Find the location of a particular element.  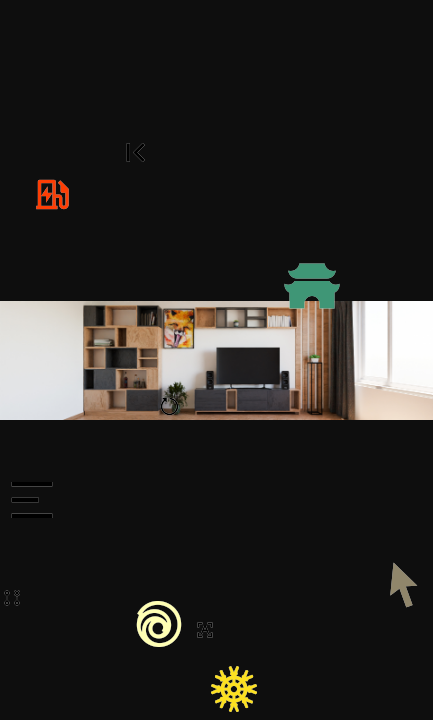

access historical landmarks or monuments is located at coordinates (312, 286).